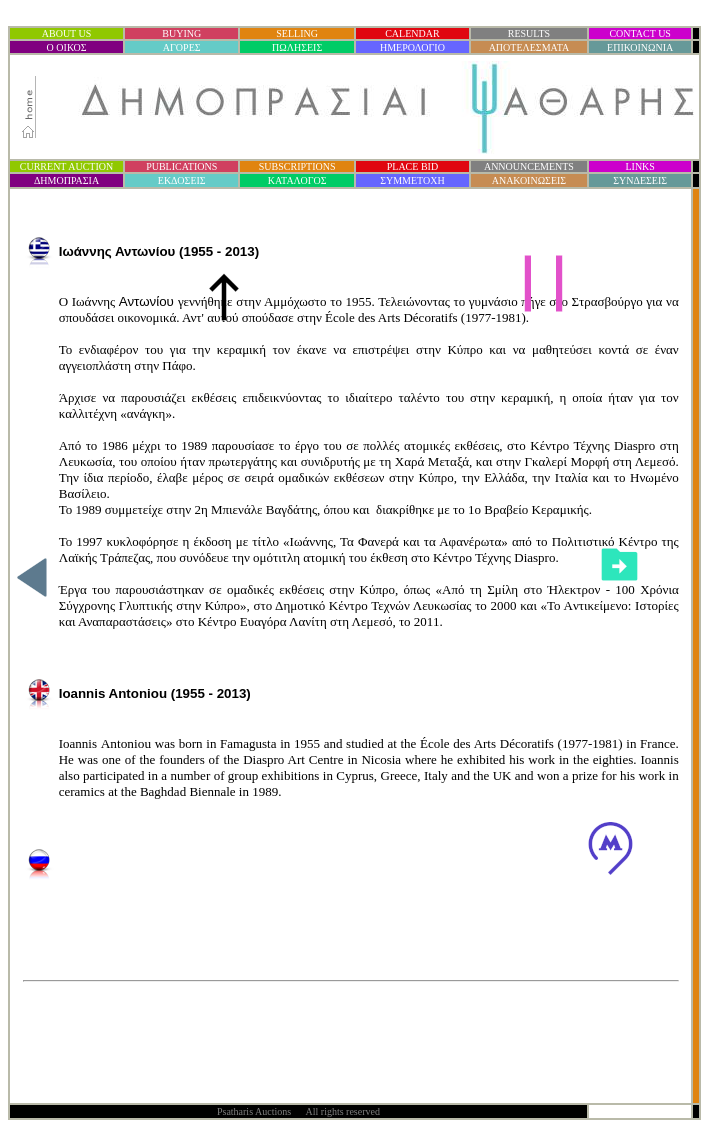 Image resolution: width=701 pixels, height=1128 pixels. What do you see at coordinates (224, 297) in the screenshot?
I see `scroll to top of page` at bounding box center [224, 297].